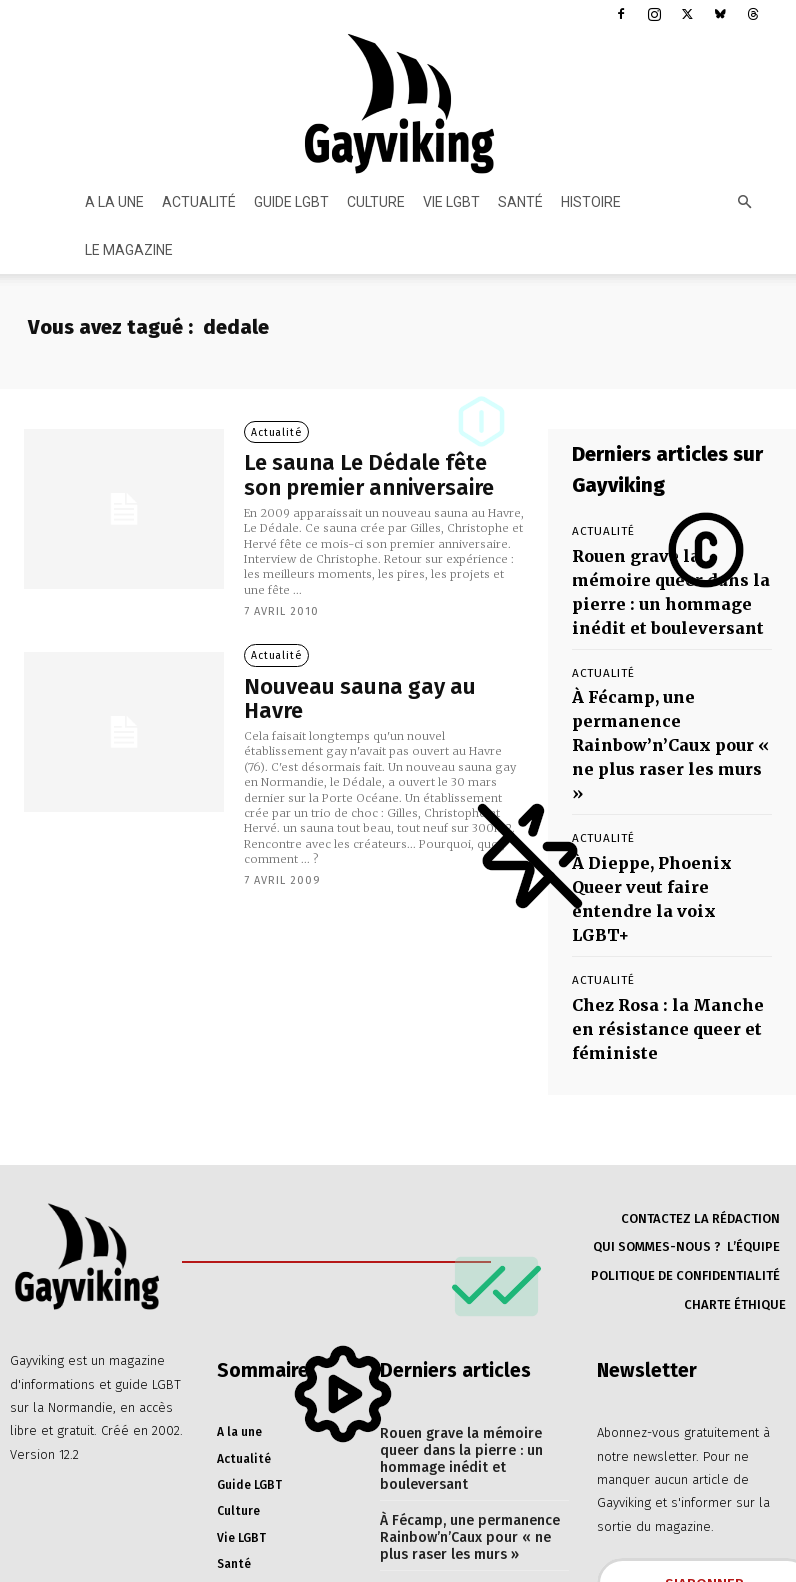 The width and height of the screenshot is (796, 1582). I want to click on indicates copyright or copyrighted content, so click(706, 550).